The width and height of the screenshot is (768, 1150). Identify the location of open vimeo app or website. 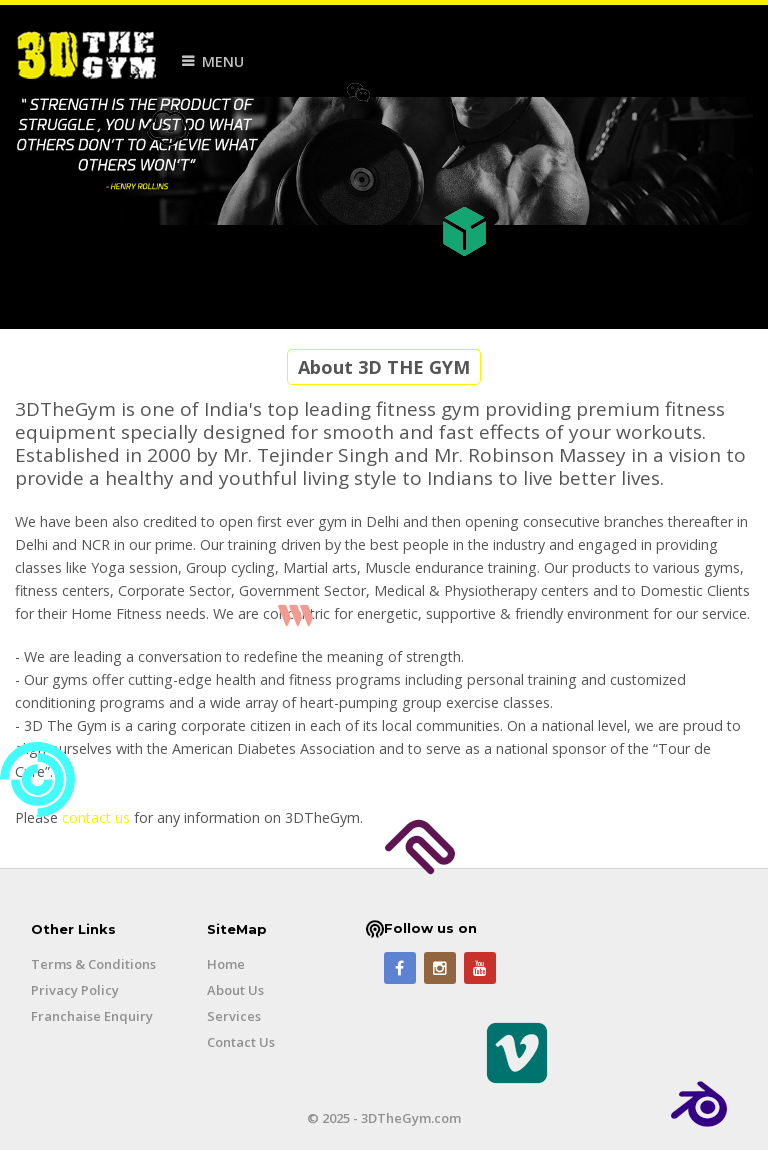
(517, 1053).